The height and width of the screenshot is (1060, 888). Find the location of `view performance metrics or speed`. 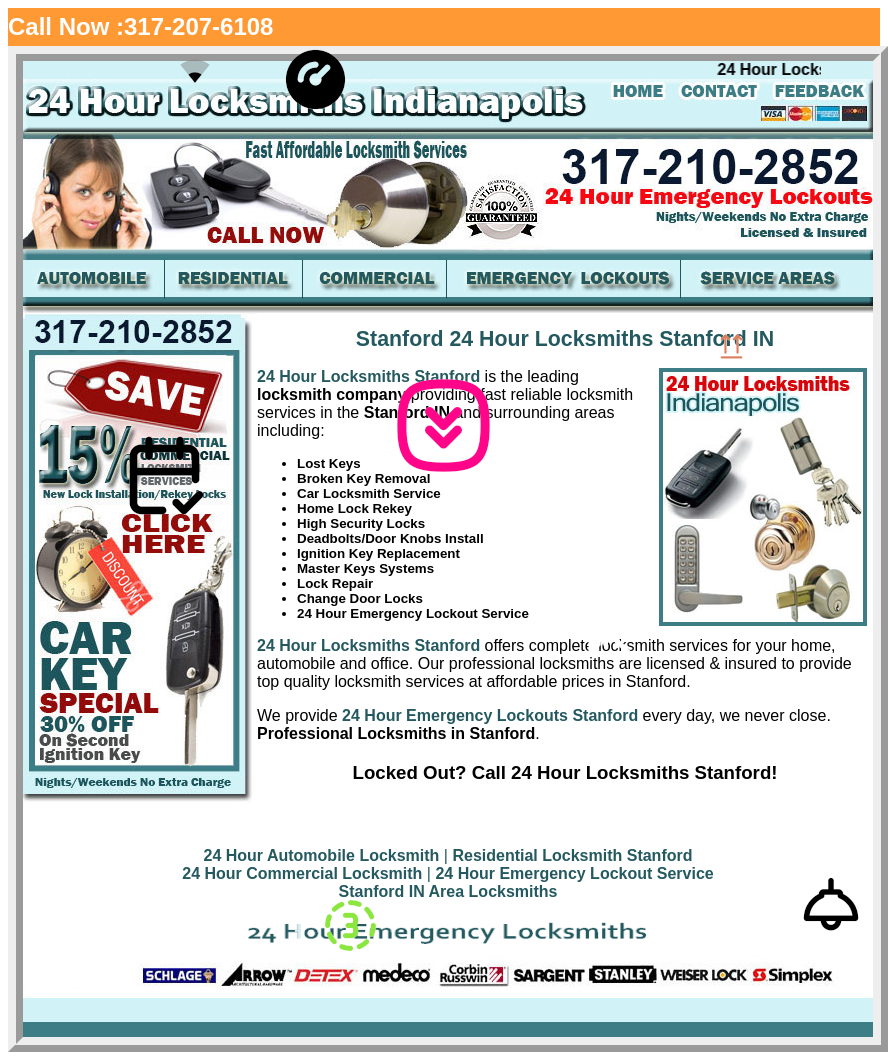

view performance metrics or speed is located at coordinates (315, 79).